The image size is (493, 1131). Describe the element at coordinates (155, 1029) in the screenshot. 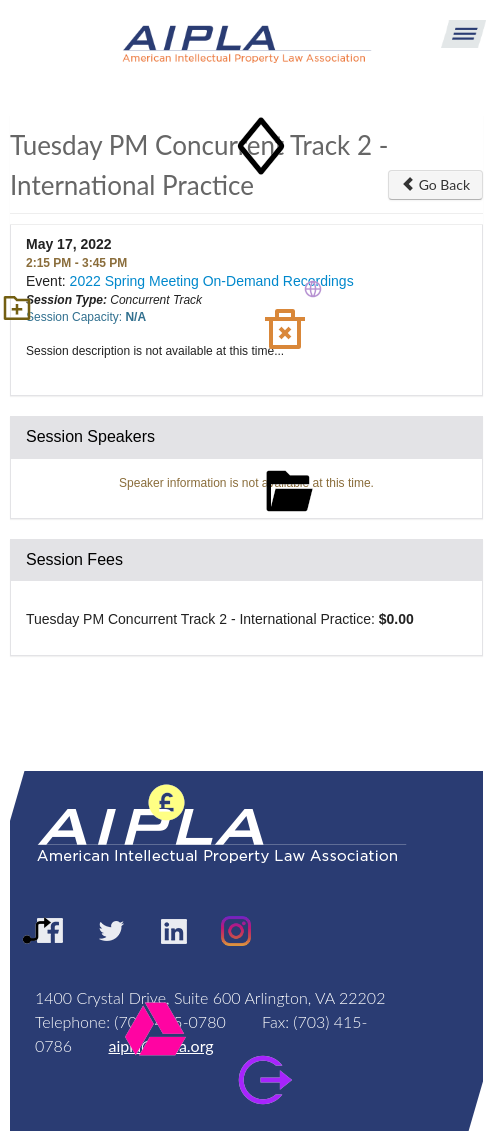

I see `open Google Drive` at that location.